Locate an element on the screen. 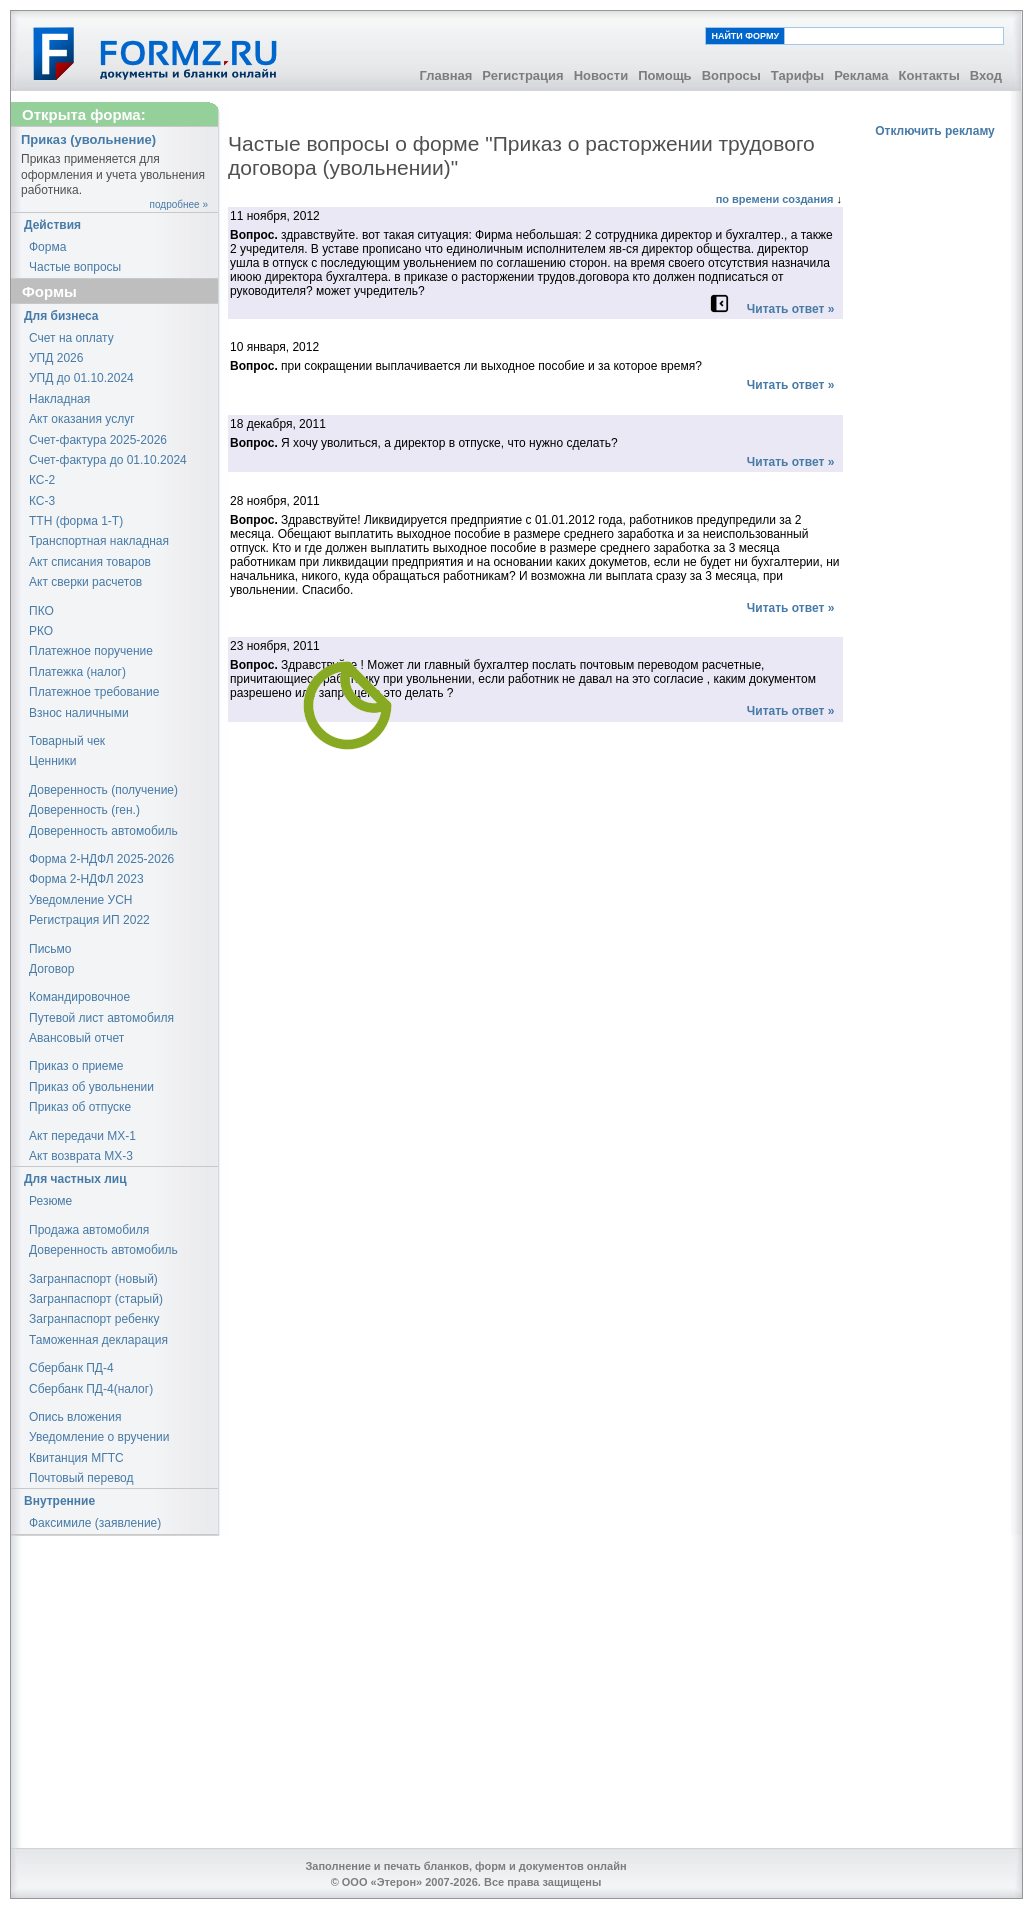 The image size is (1031, 1909). add a sticker to your message is located at coordinates (347, 705).